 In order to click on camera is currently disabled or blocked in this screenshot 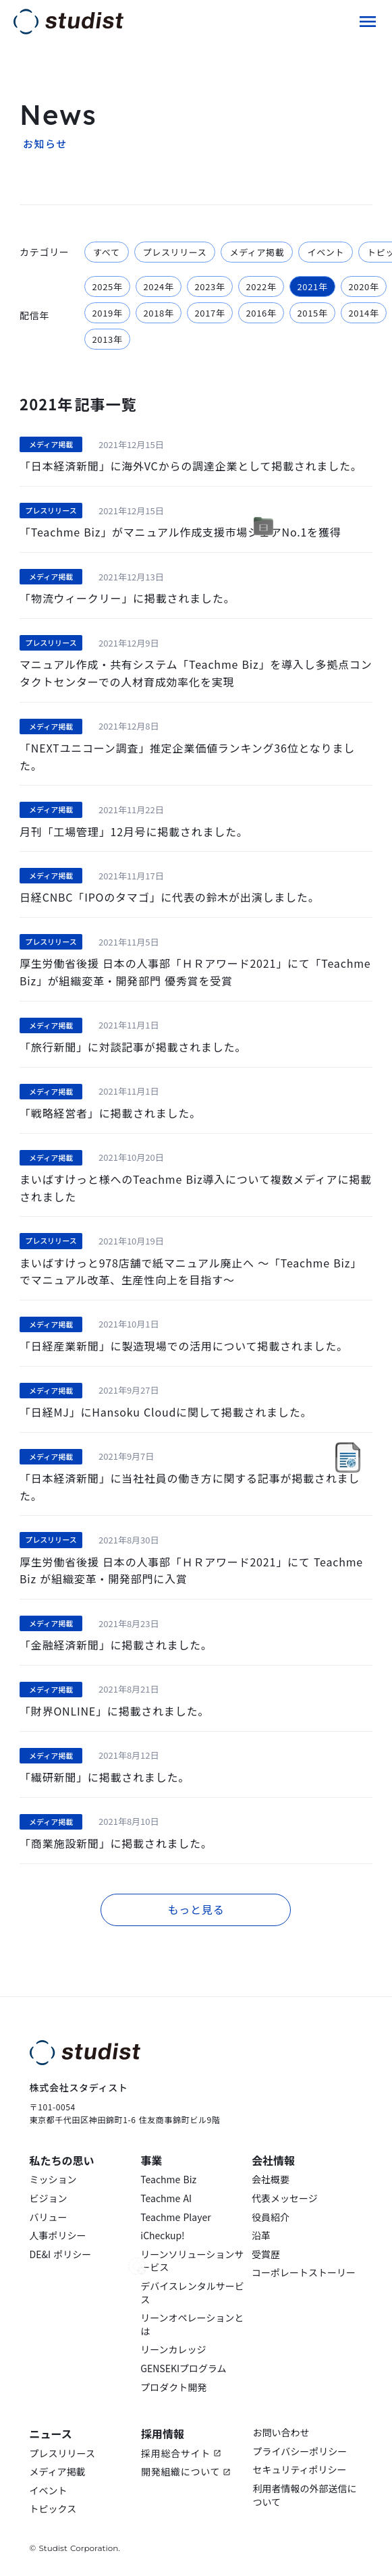, I will do `click(137, 2266)`.